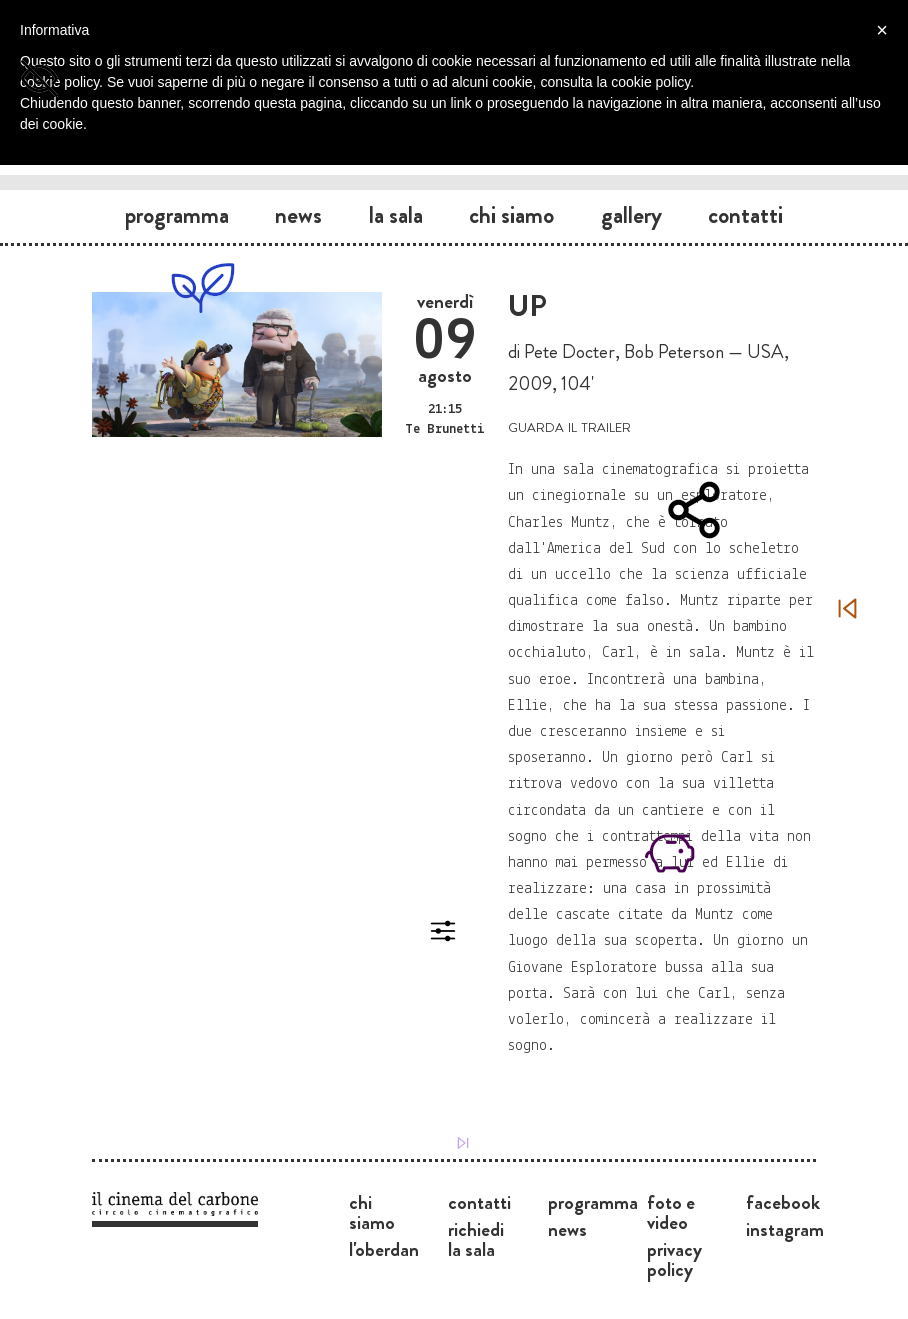 Image resolution: width=908 pixels, height=1319 pixels. What do you see at coordinates (39, 78) in the screenshot?
I see `hide password or sensitive content` at bounding box center [39, 78].